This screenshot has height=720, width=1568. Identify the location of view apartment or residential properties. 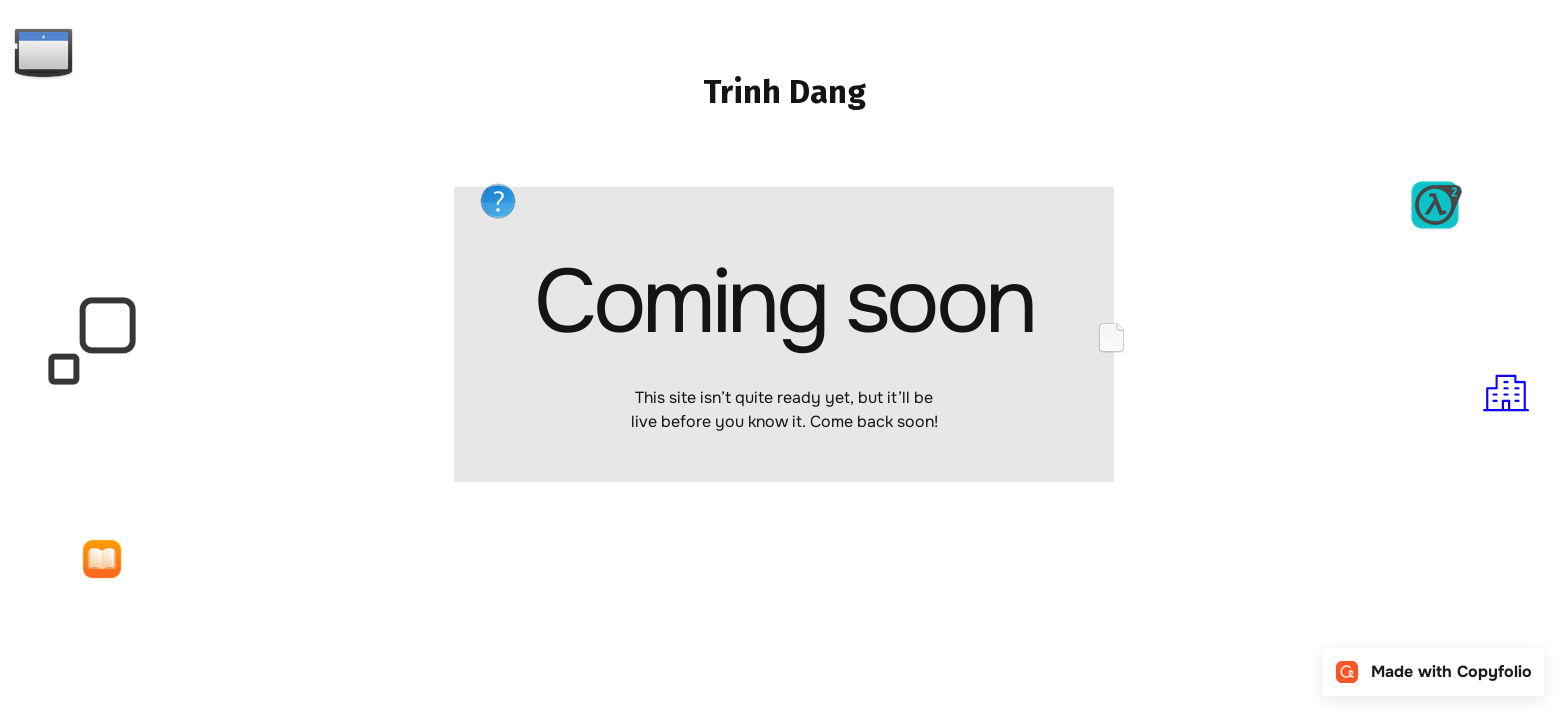
(1506, 393).